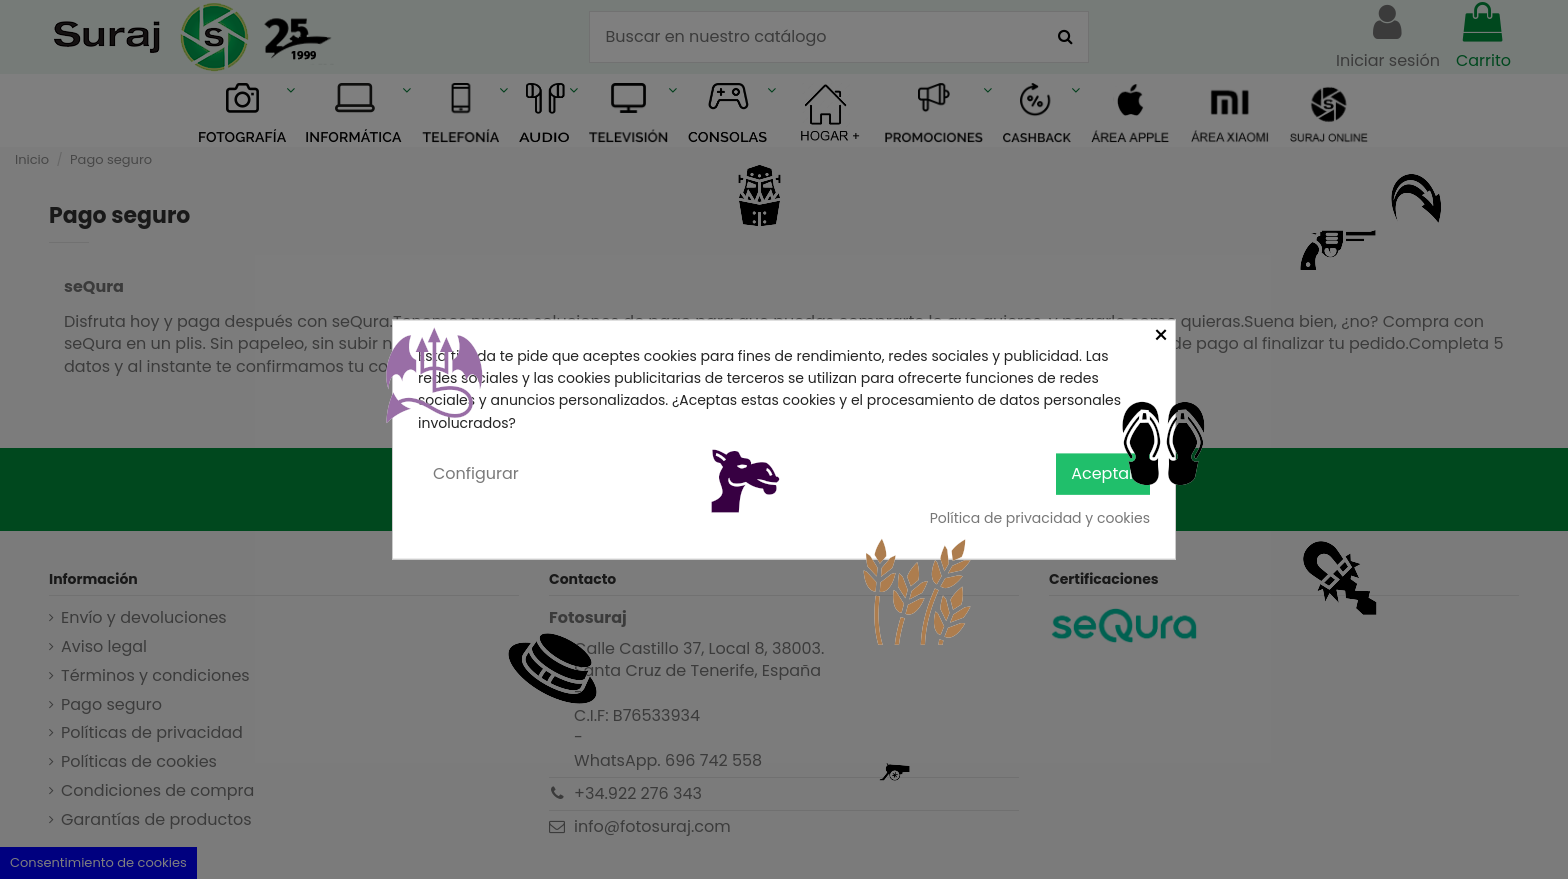  Describe the element at coordinates (1416, 199) in the screenshot. I see `perform a slam dunk move in a basketball game` at that location.